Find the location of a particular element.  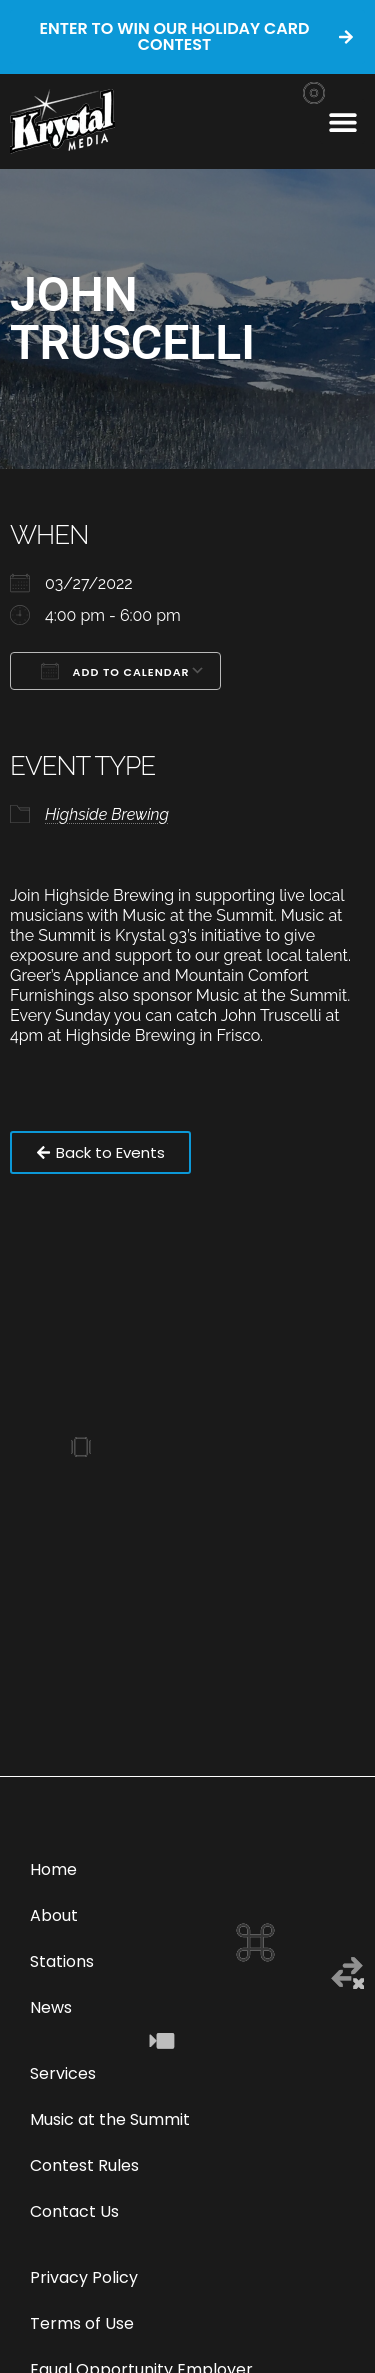

access keyboard shortcut settings is located at coordinates (255, 1942).